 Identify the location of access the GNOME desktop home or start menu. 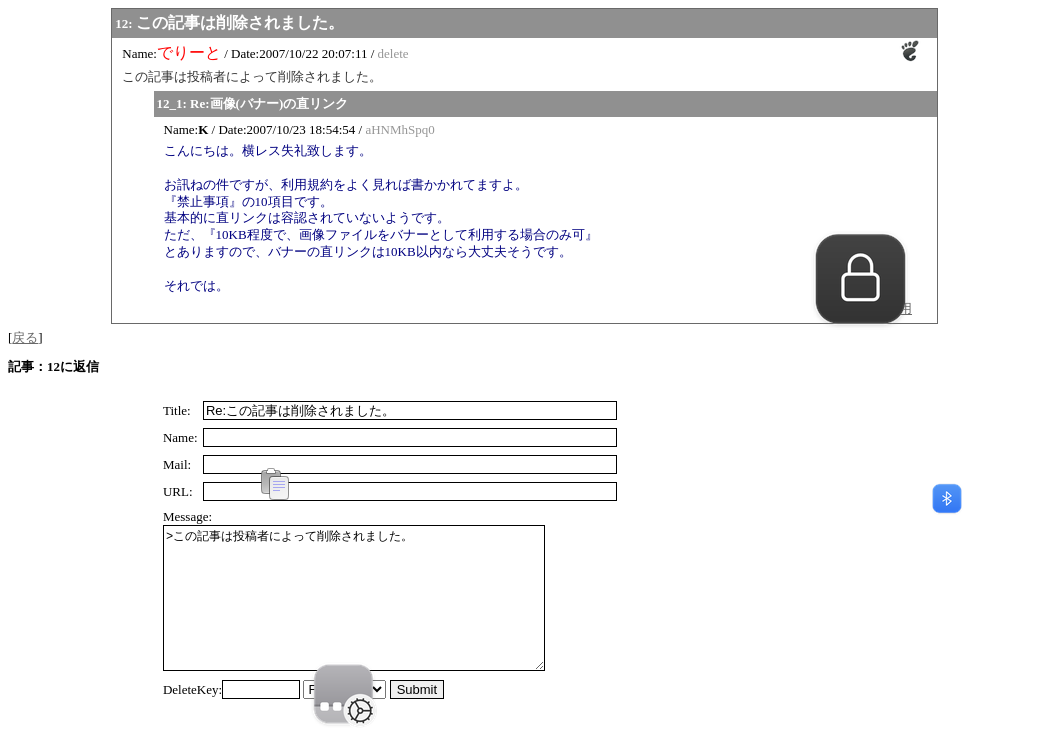
(910, 51).